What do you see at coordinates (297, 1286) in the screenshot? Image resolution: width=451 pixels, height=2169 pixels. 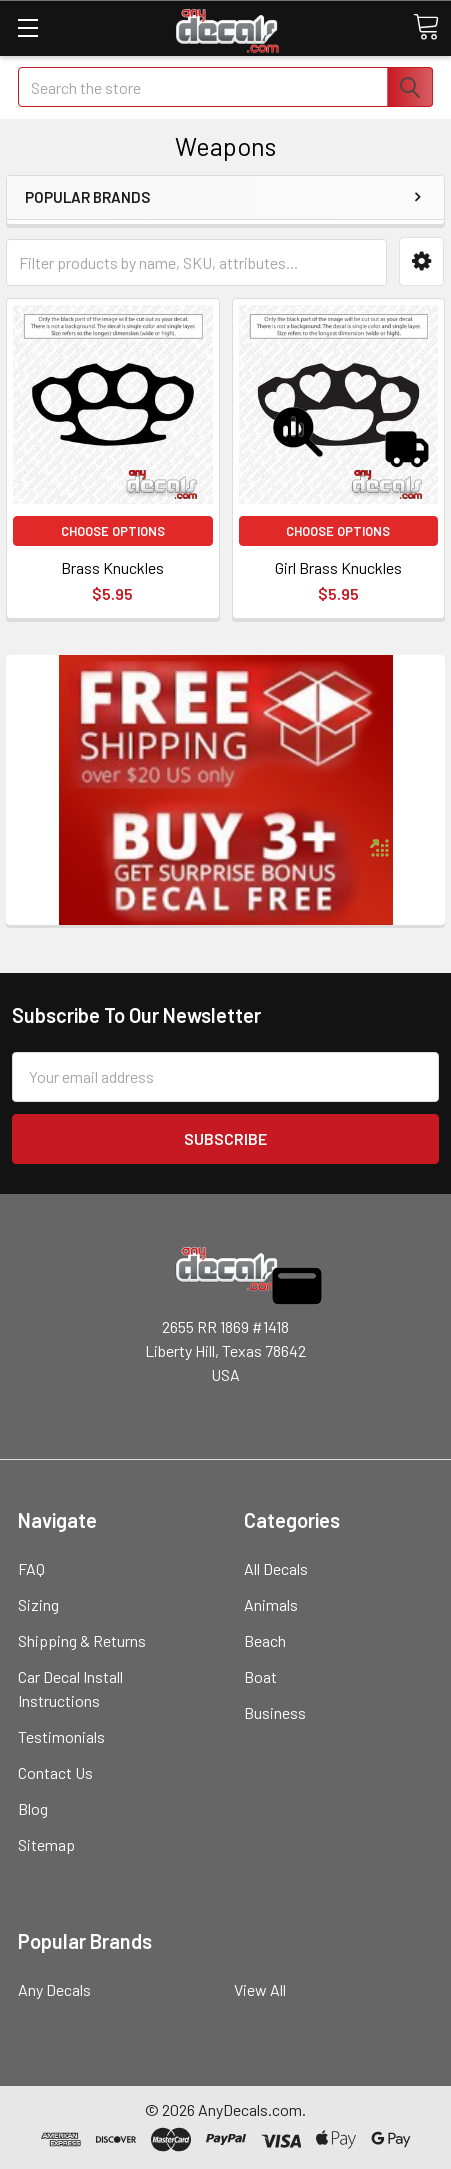 I see `maximize the current window to full screen` at bounding box center [297, 1286].